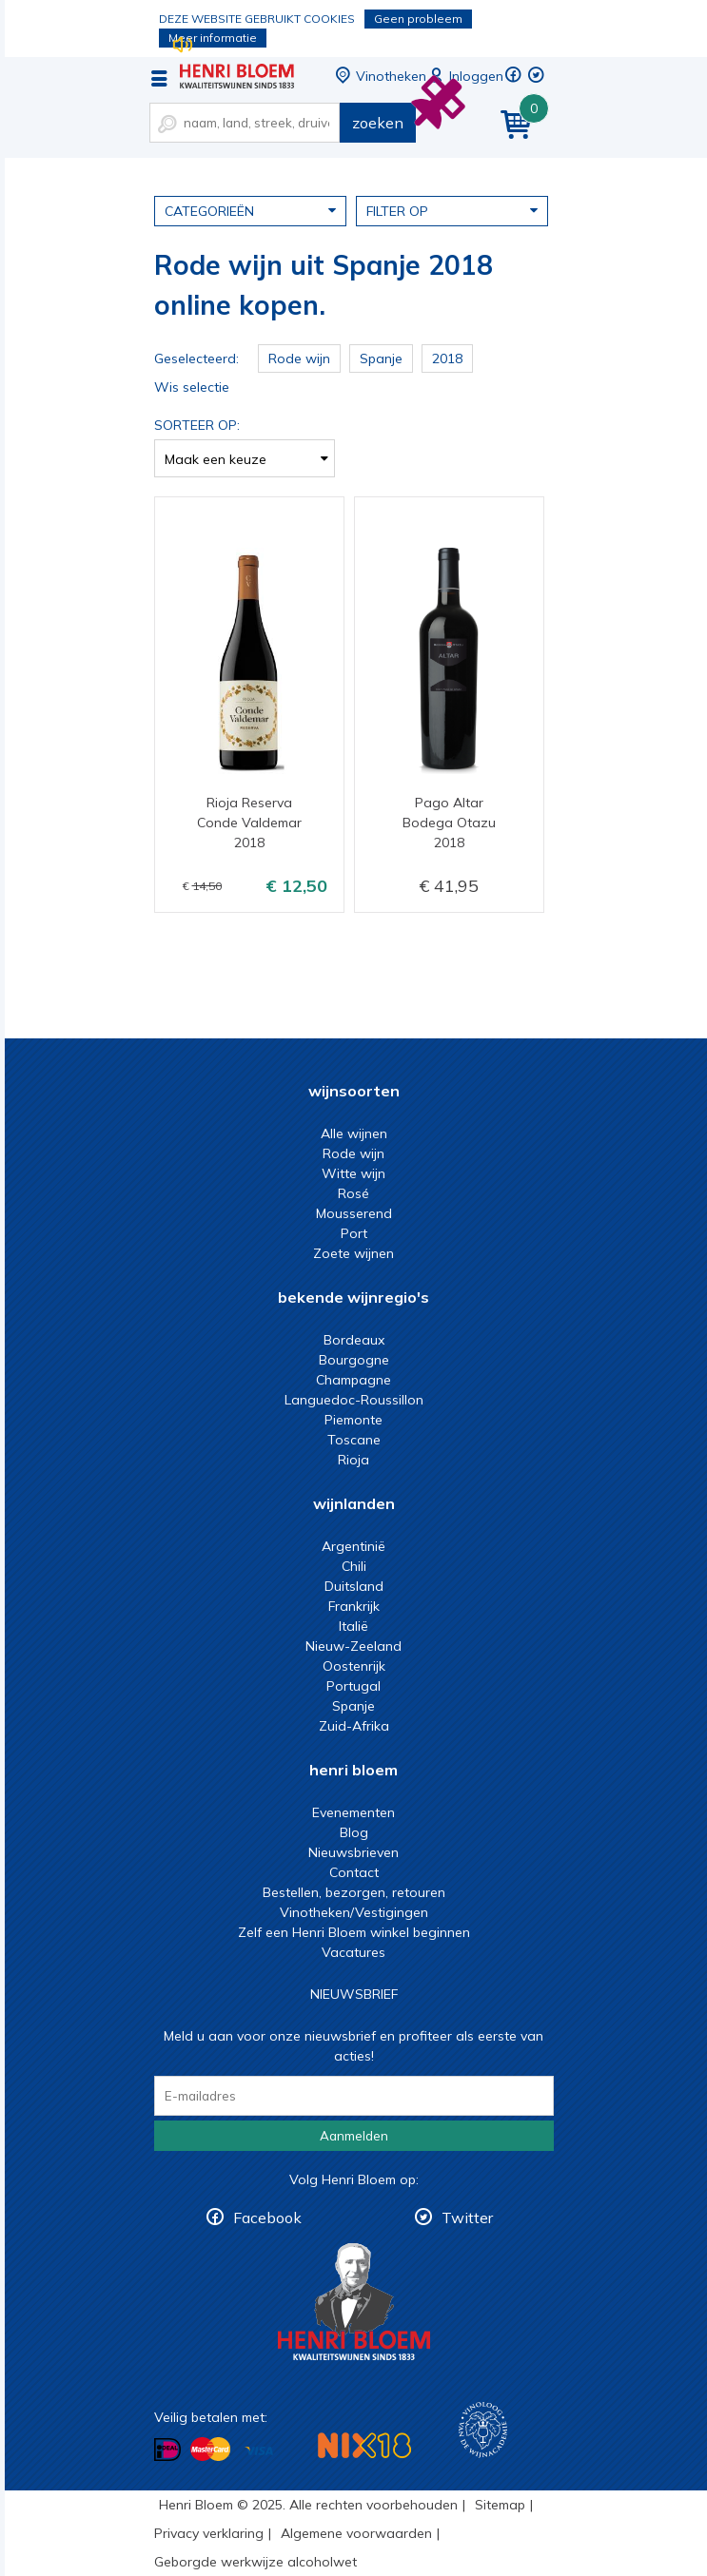 The height and width of the screenshot is (2576, 707). What do you see at coordinates (438, 102) in the screenshot?
I see `access satellite connection settings` at bounding box center [438, 102].